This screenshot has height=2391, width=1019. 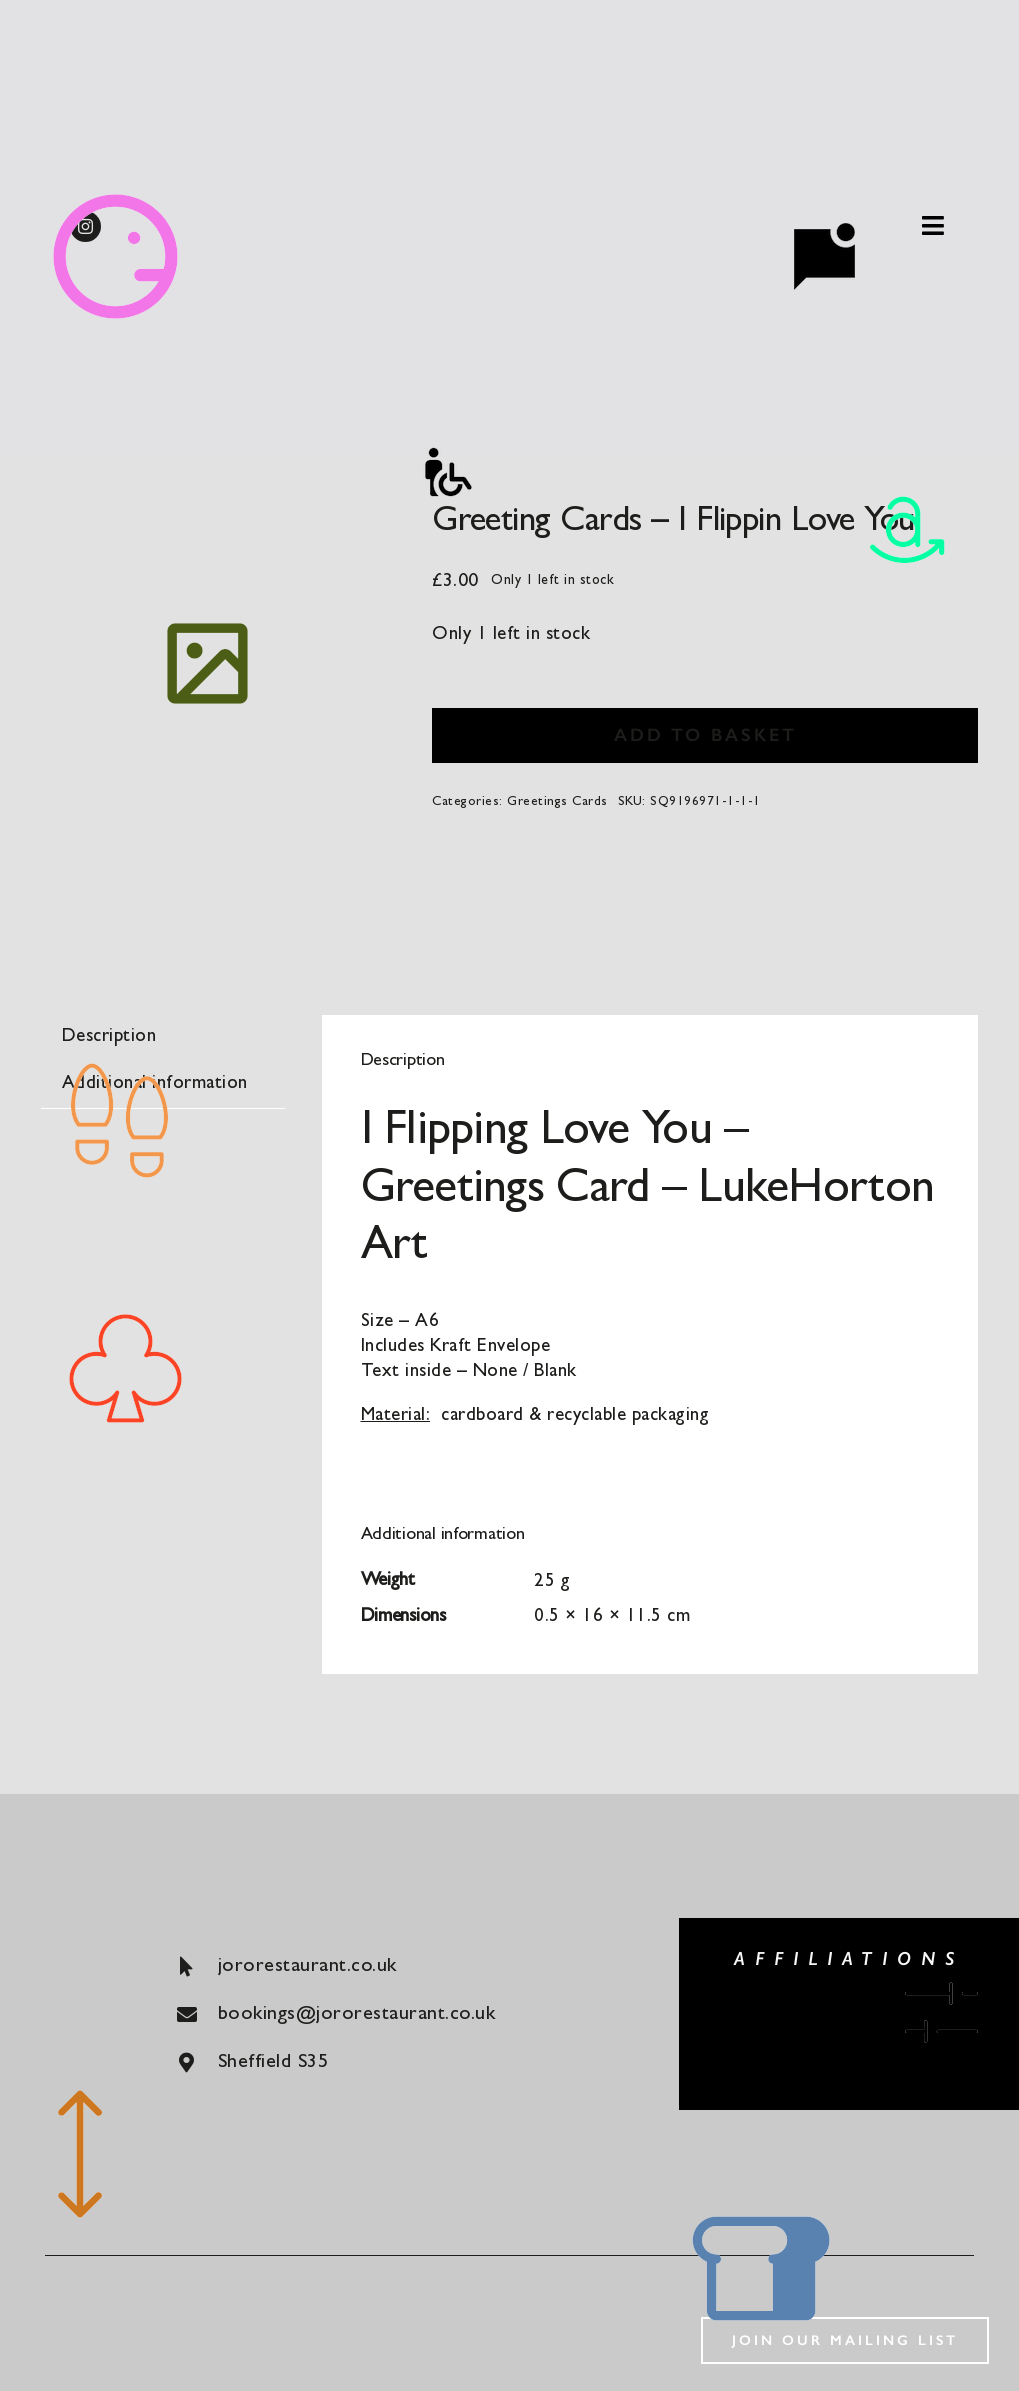 What do you see at coordinates (447, 472) in the screenshot?
I see `wheelchair accessible pickup location` at bounding box center [447, 472].